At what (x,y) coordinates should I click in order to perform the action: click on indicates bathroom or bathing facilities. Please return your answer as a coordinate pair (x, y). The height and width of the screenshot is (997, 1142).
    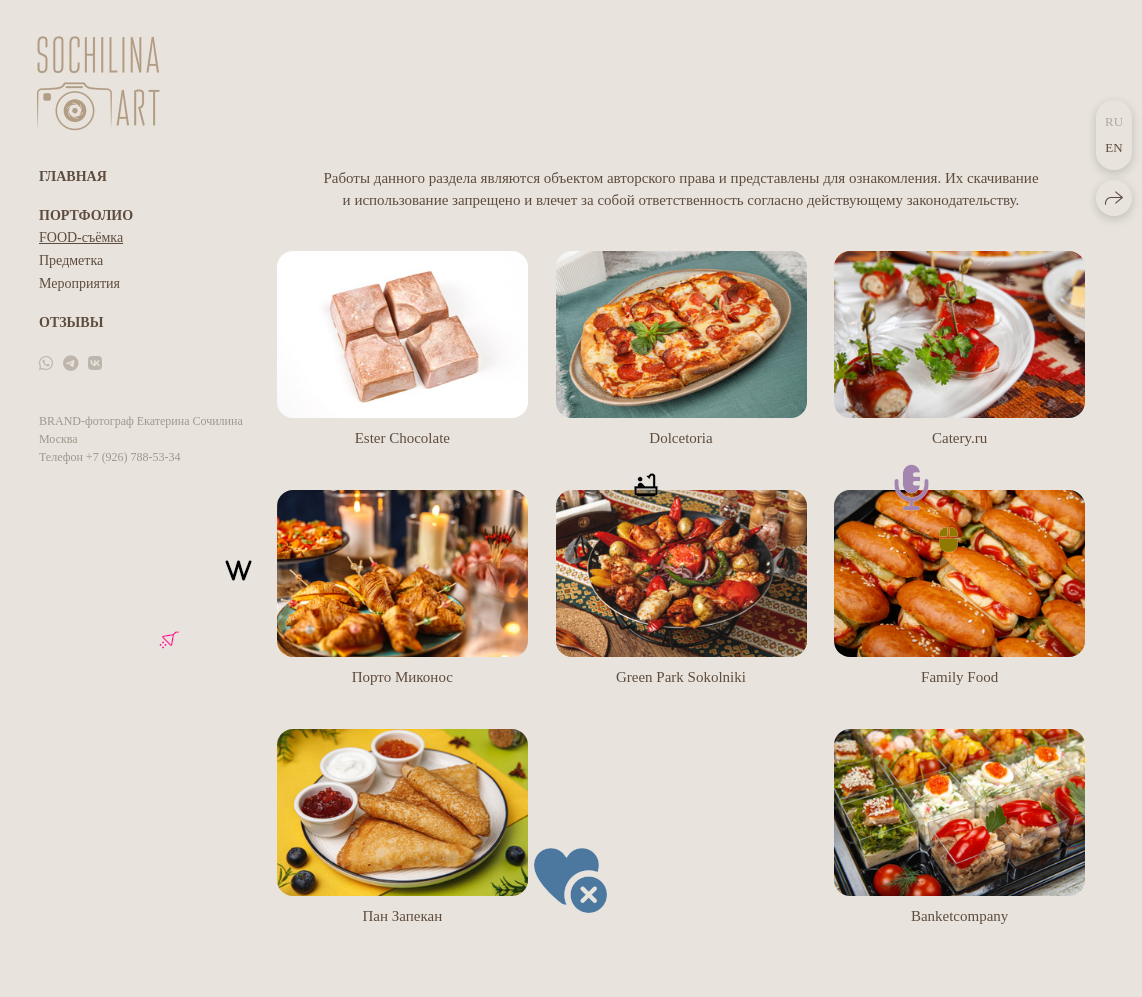
    Looking at the image, I should click on (646, 485).